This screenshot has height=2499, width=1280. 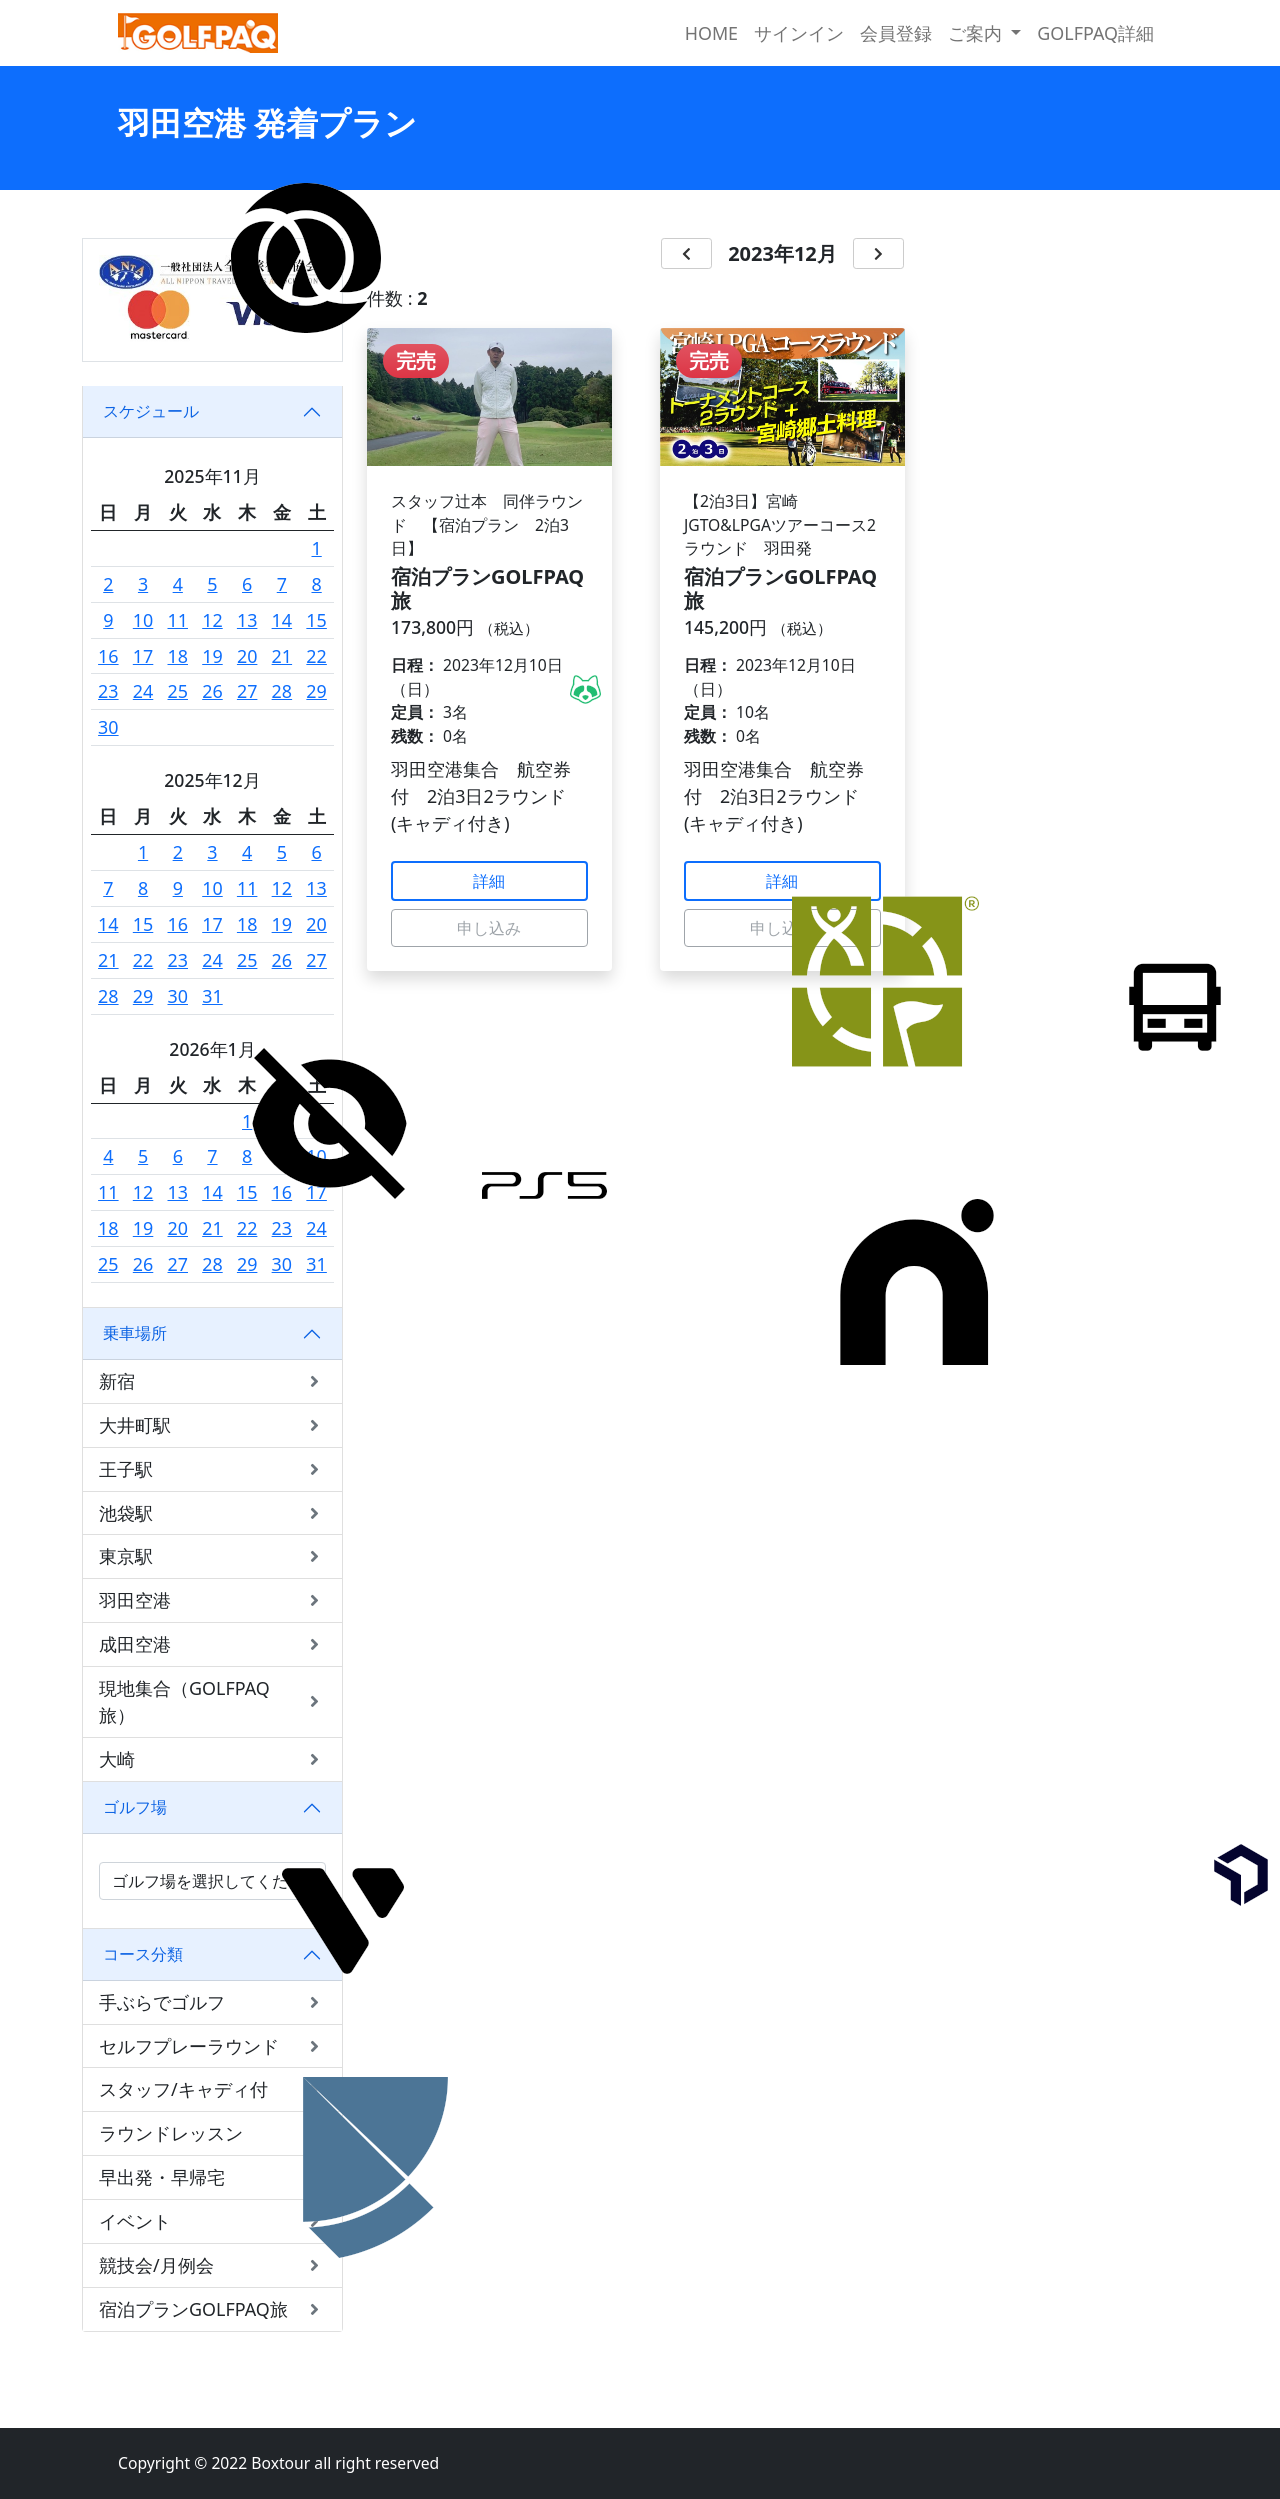 I want to click on PlayStation 5 brand logo, so click(x=544, y=1185).